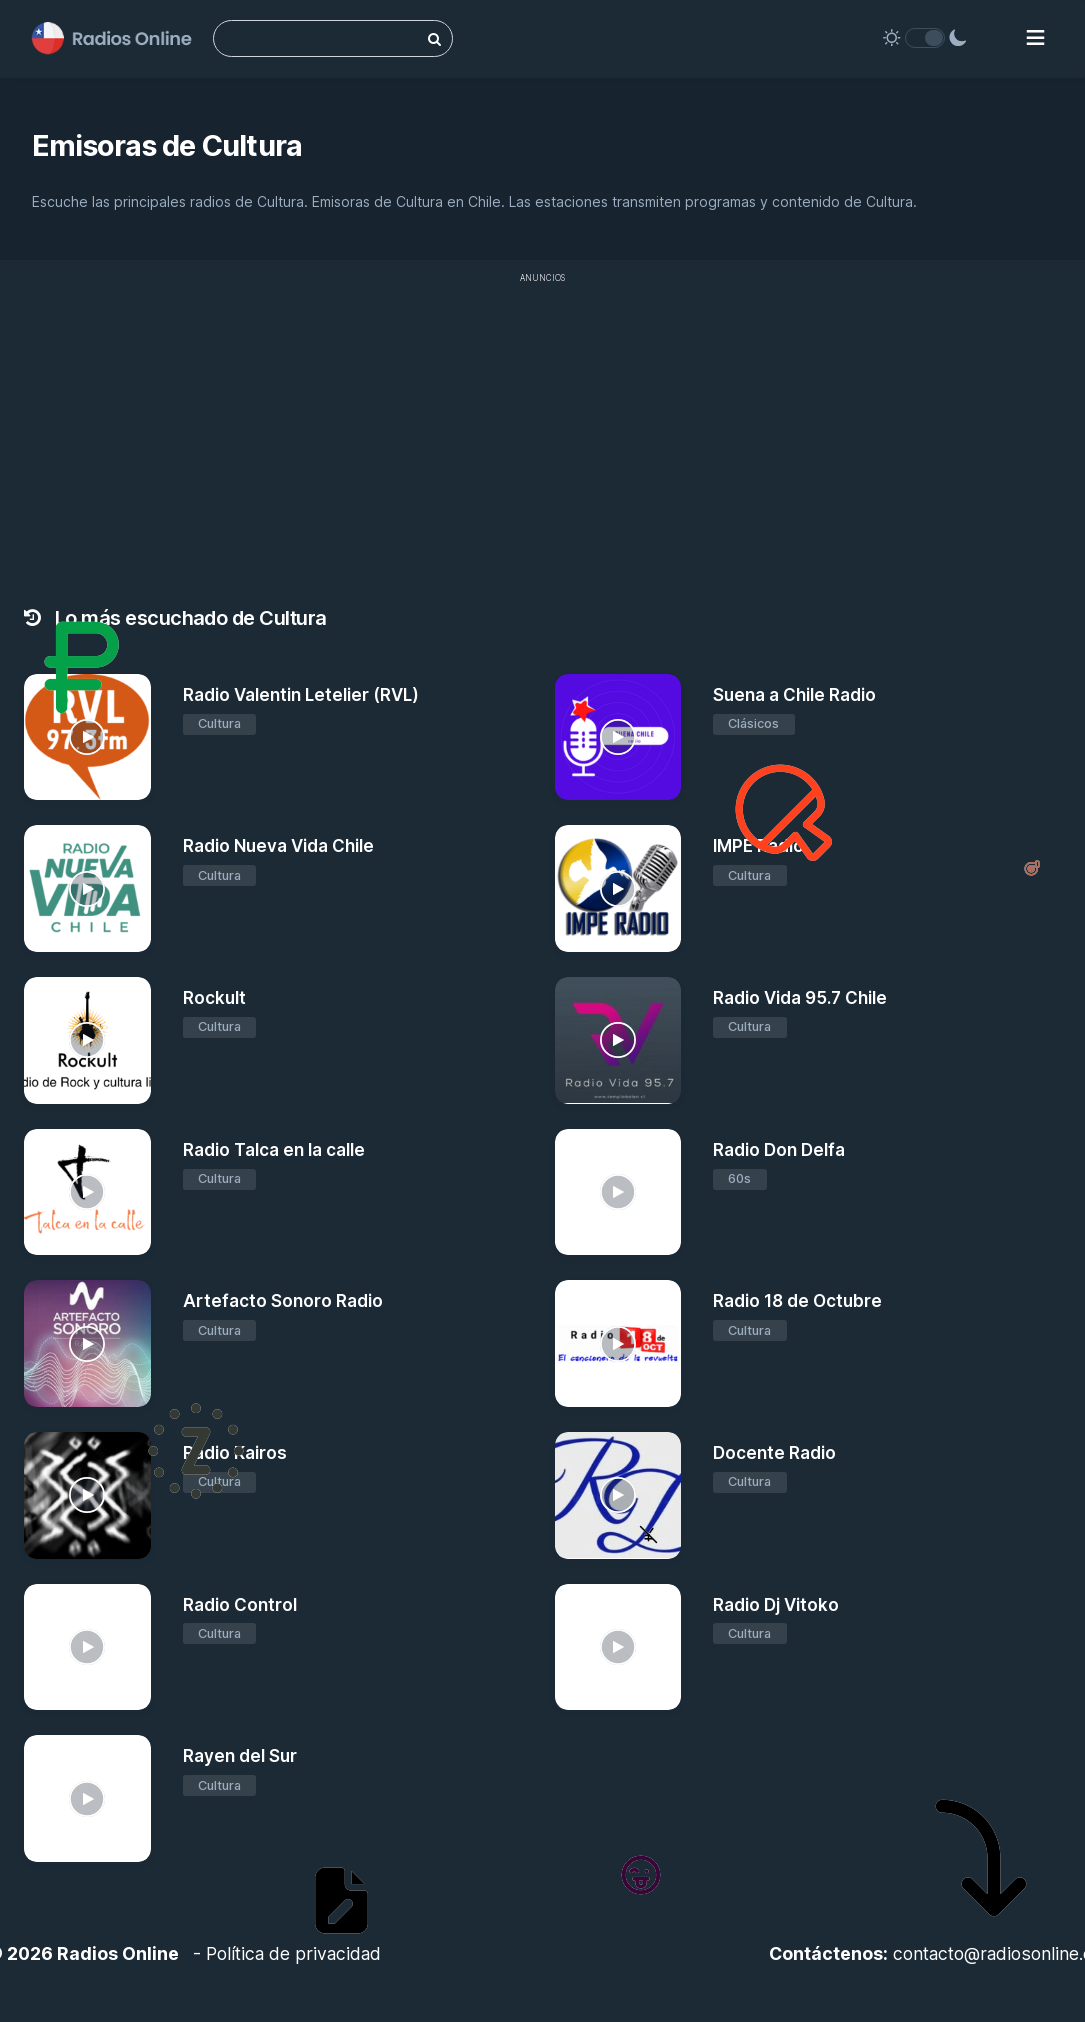 The height and width of the screenshot is (2022, 1085). I want to click on indicates yen currency is unavailable, so click(648, 1534).